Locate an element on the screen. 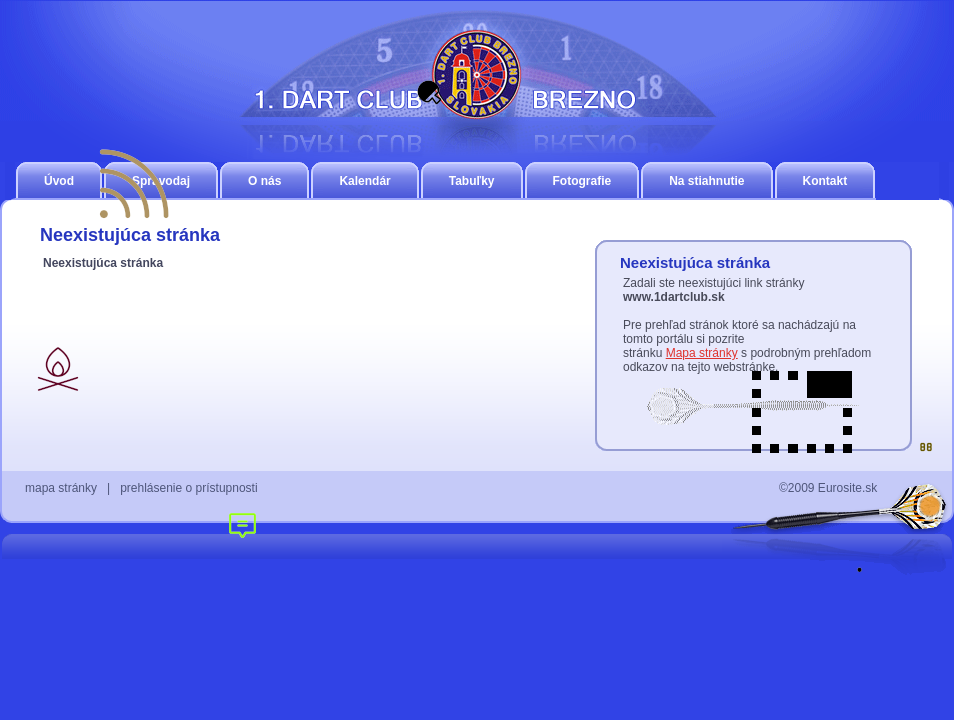 Image resolution: width=954 pixels, height=720 pixels. an inactive or unselected browser tab is located at coordinates (802, 412).